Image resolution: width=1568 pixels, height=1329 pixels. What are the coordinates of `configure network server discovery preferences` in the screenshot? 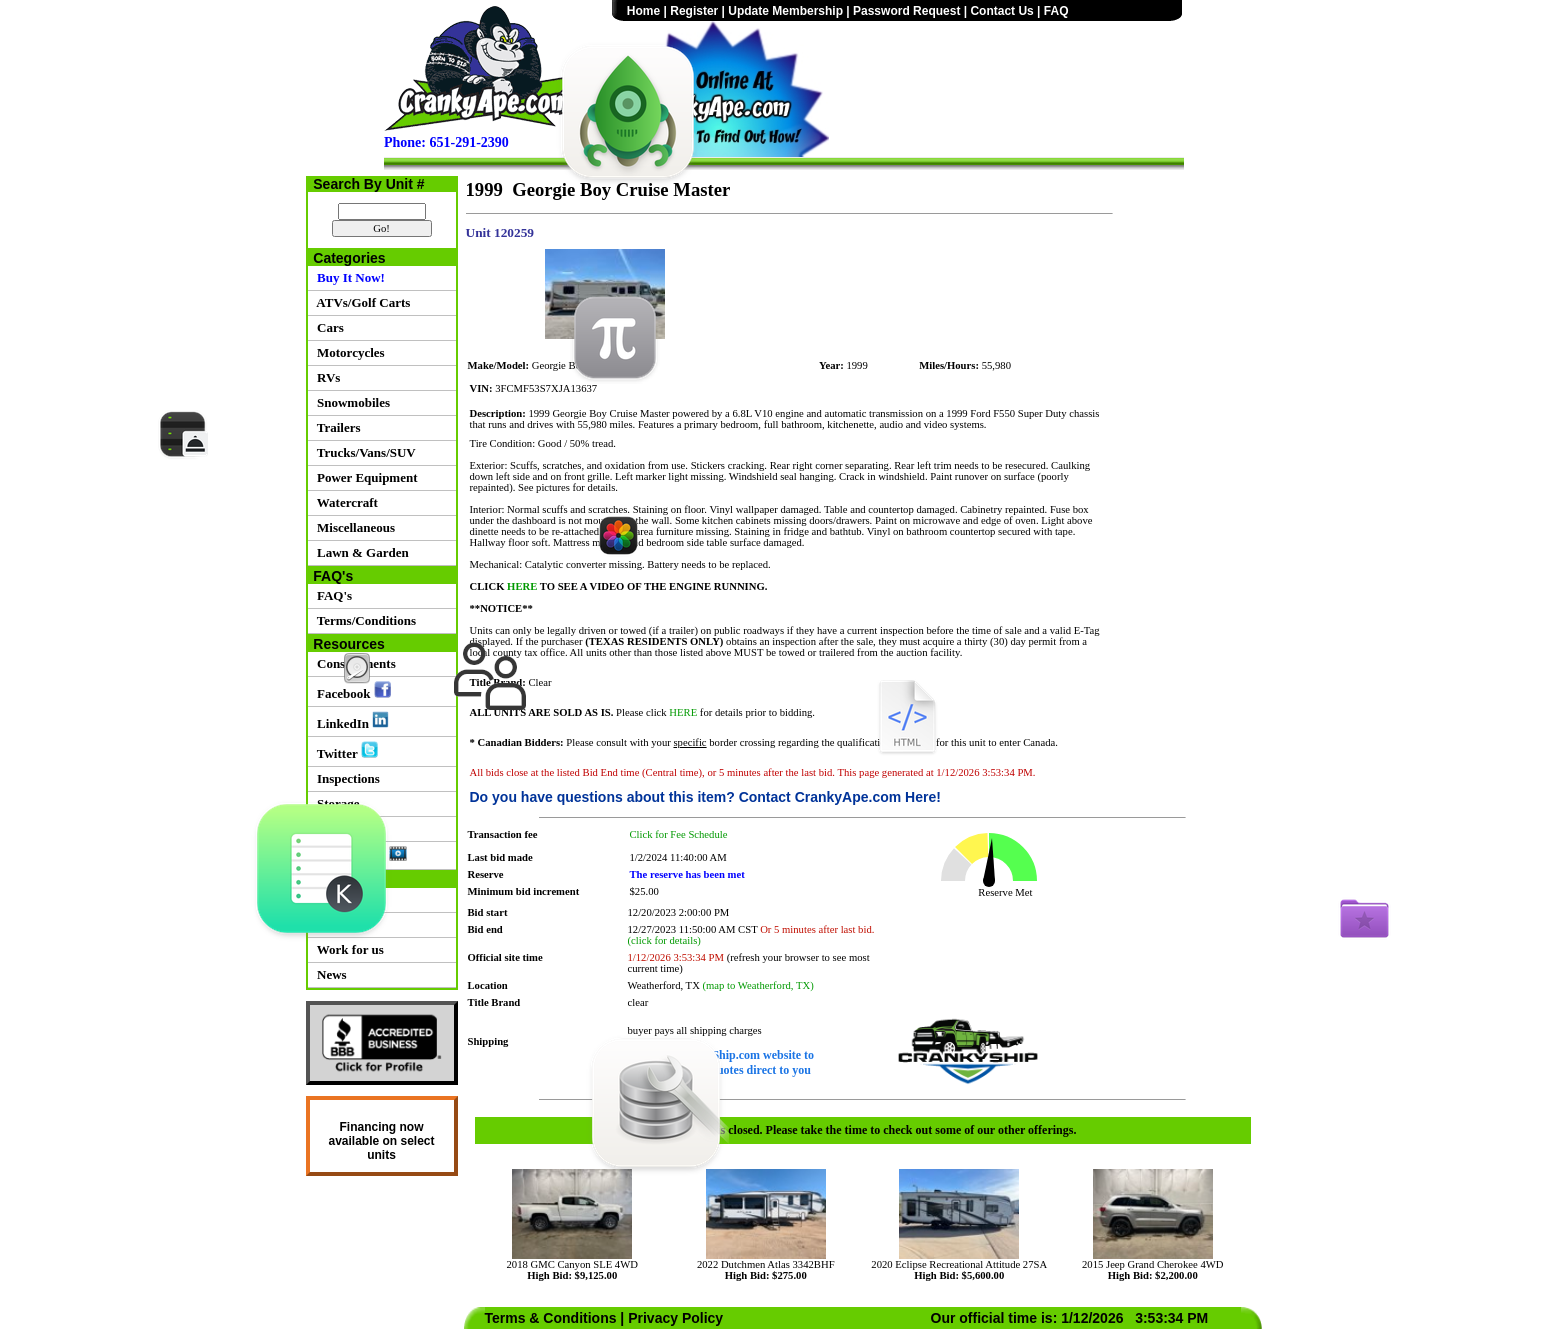 It's located at (183, 435).